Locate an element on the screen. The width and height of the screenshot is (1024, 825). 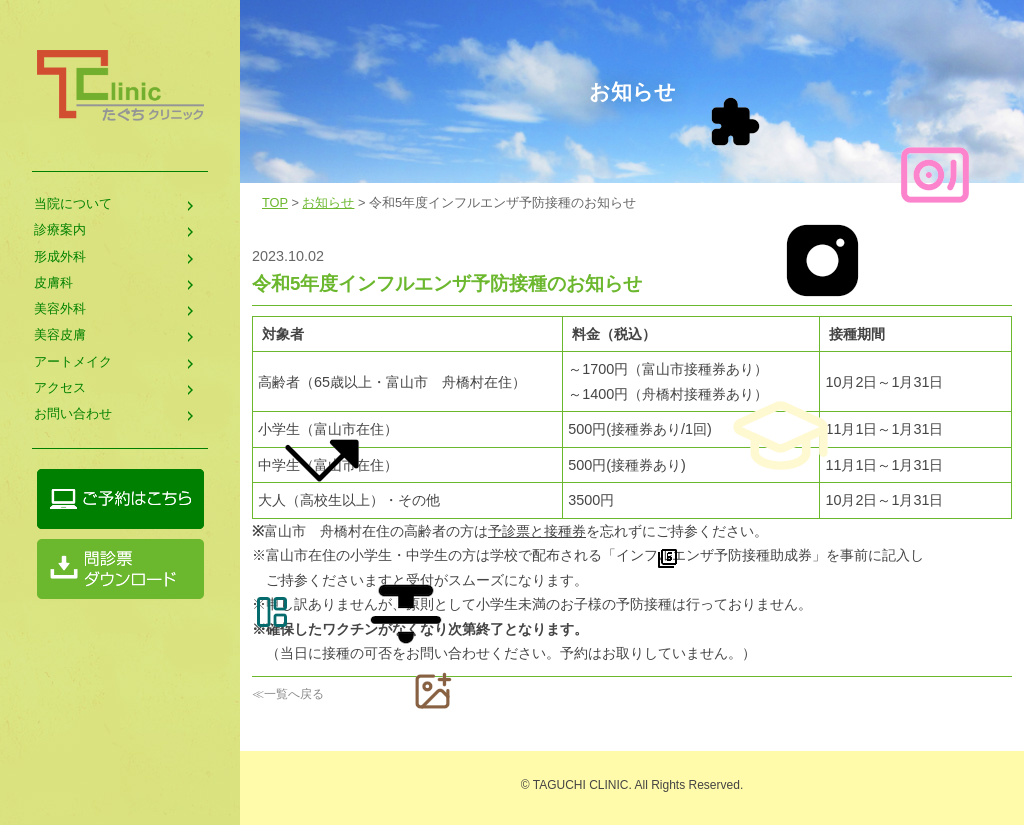
open instagram app is located at coordinates (822, 260).